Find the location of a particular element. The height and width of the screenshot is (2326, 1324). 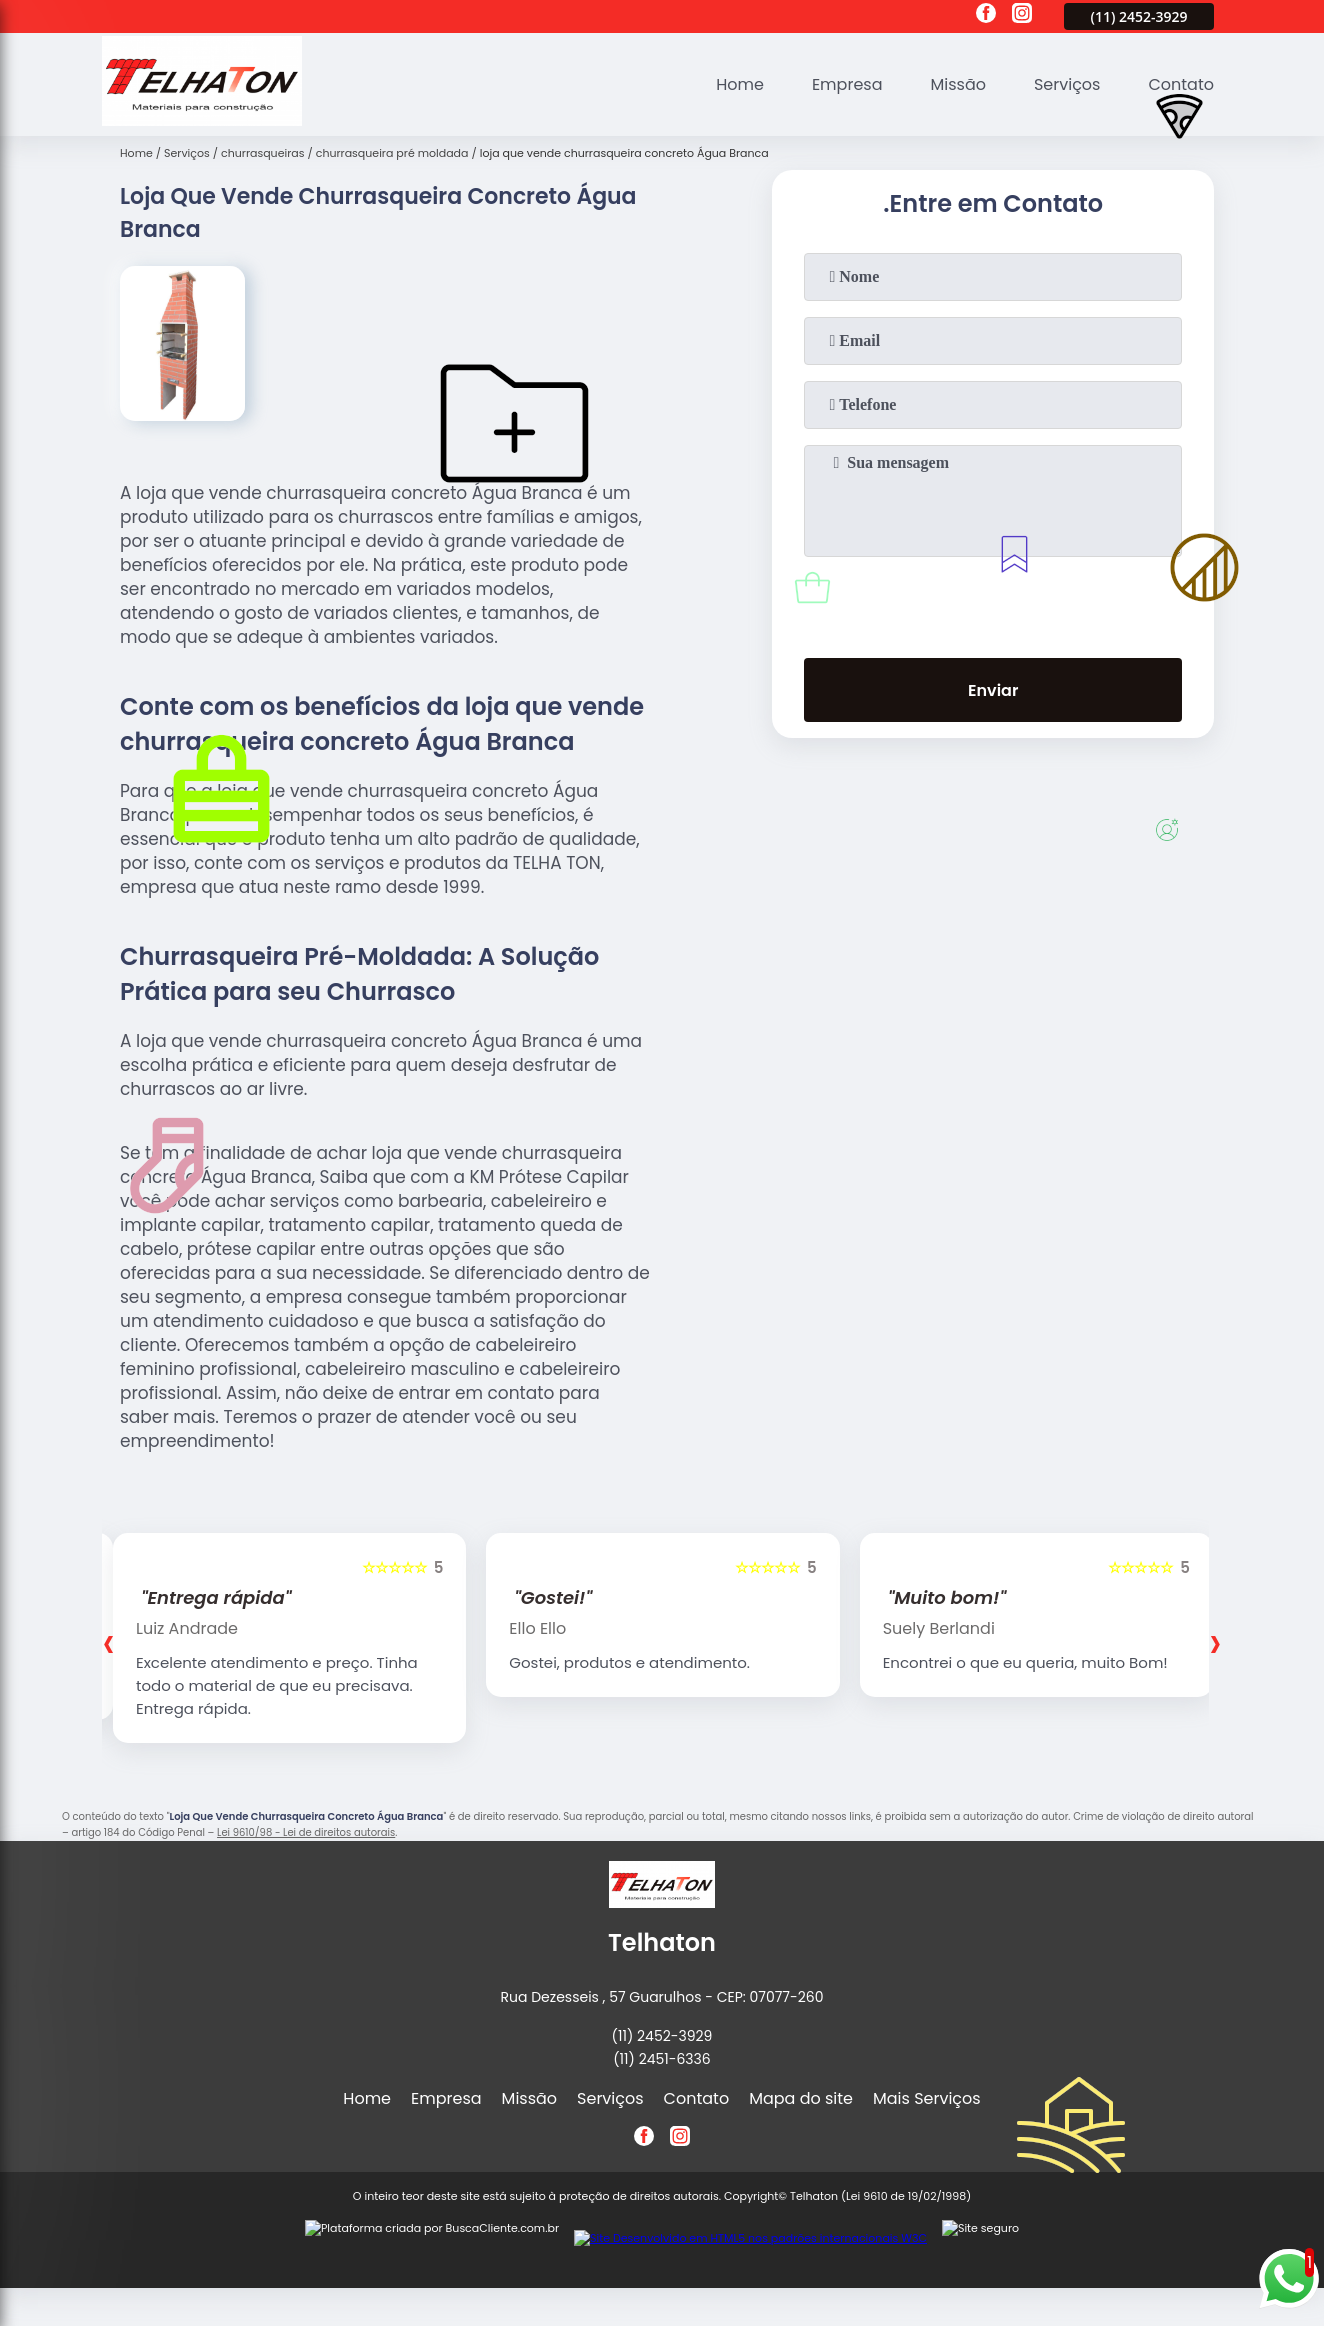

save this item for later is located at coordinates (1014, 553).